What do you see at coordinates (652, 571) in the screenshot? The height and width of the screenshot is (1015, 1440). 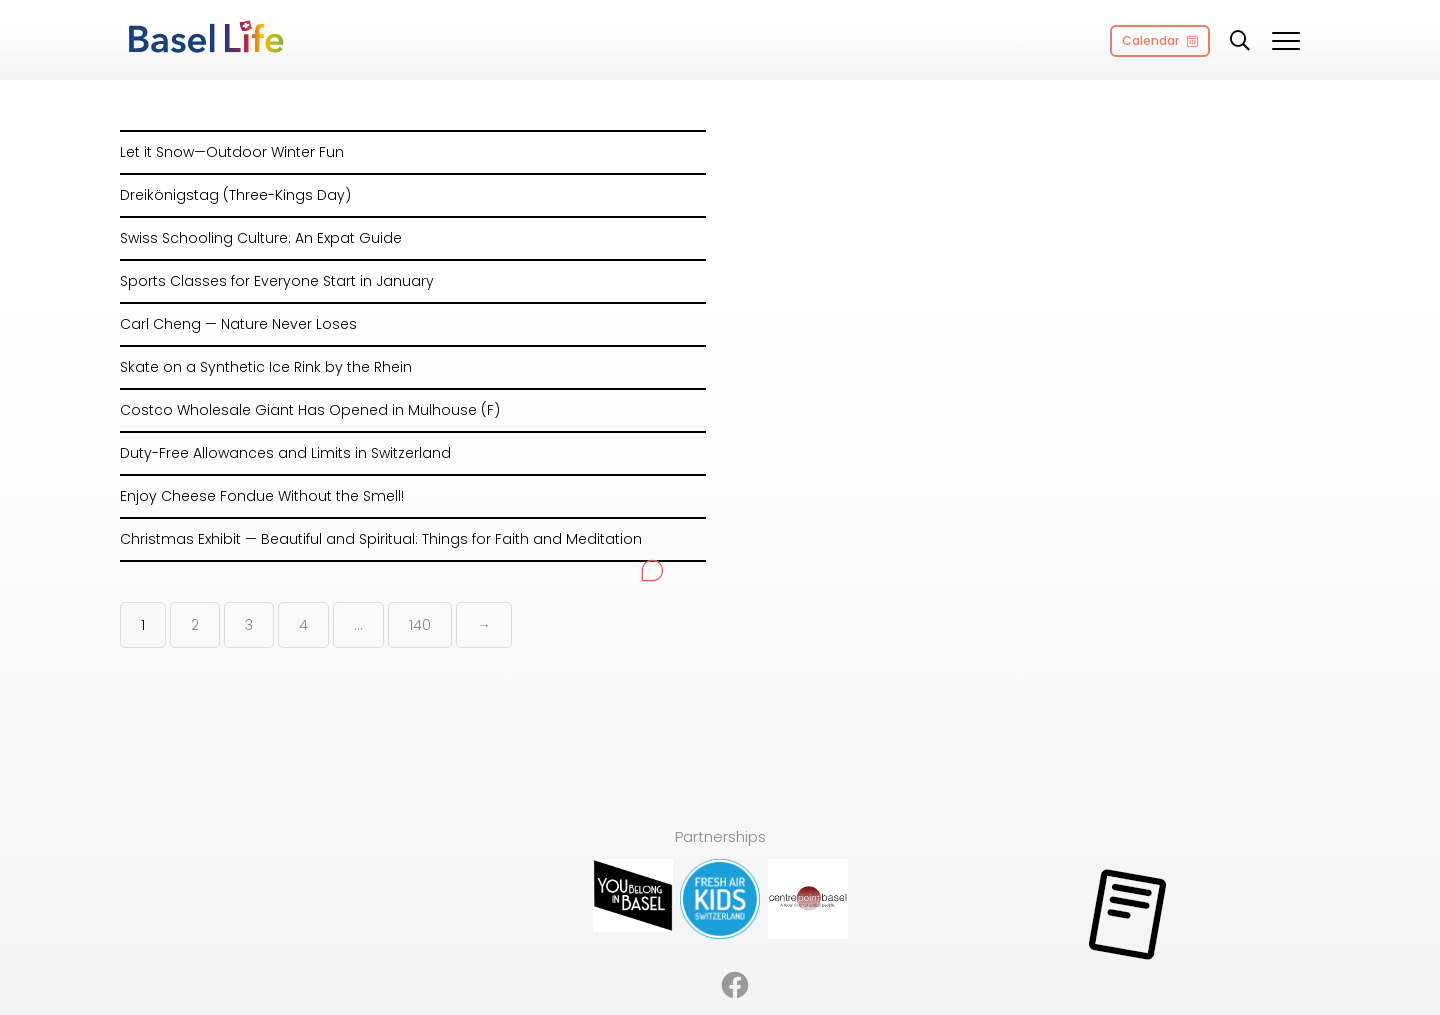 I see `open chat or messaging` at bounding box center [652, 571].